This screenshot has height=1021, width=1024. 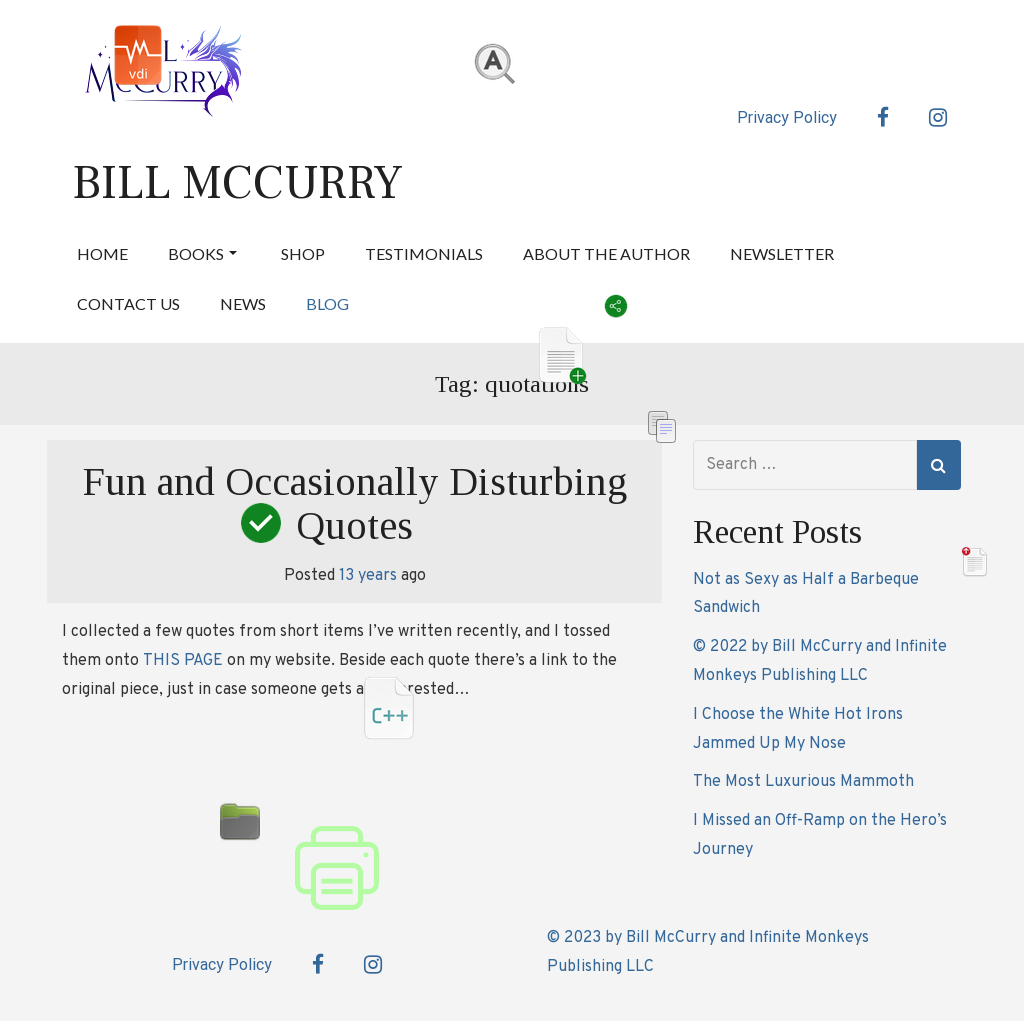 What do you see at coordinates (495, 64) in the screenshot?
I see `search for files or documents` at bounding box center [495, 64].